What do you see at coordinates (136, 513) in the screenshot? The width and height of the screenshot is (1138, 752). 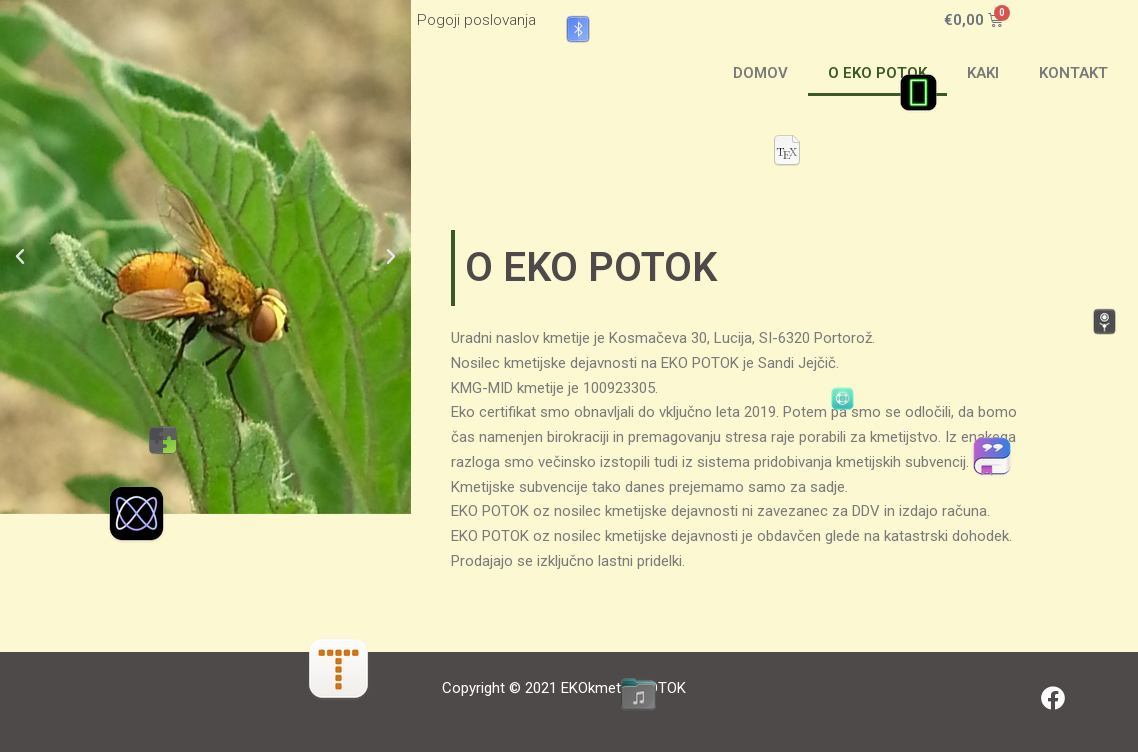 I see `open ladybird web browser` at bounding box center [136, 513].